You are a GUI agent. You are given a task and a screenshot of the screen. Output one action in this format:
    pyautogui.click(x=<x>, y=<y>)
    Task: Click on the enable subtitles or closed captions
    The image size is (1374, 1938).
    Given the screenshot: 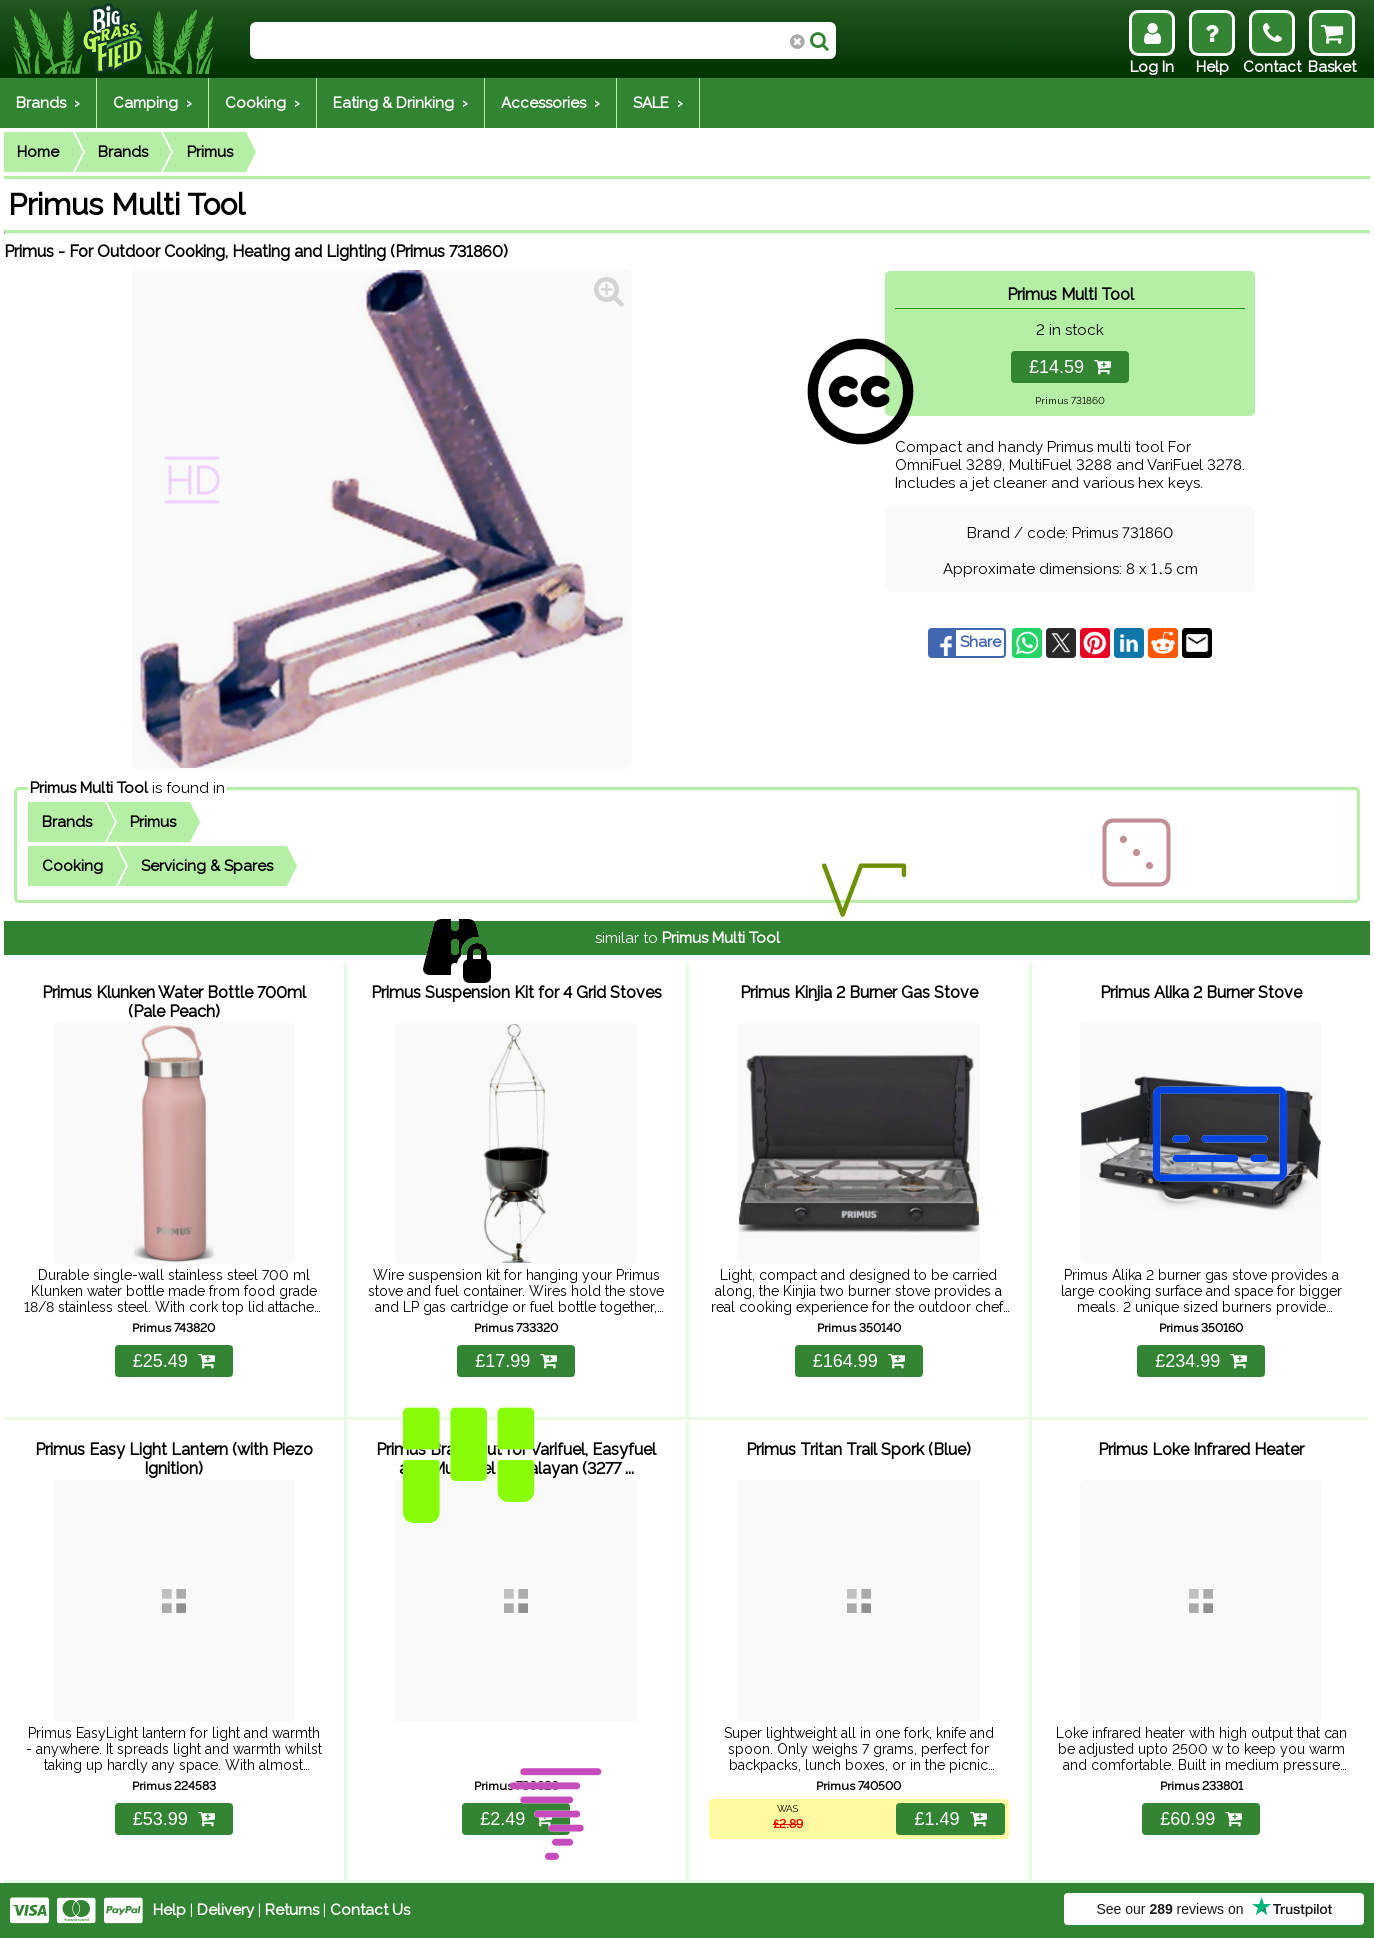 What is the action you would take?
    pyautogui.click(x=1220, y=1134)
    